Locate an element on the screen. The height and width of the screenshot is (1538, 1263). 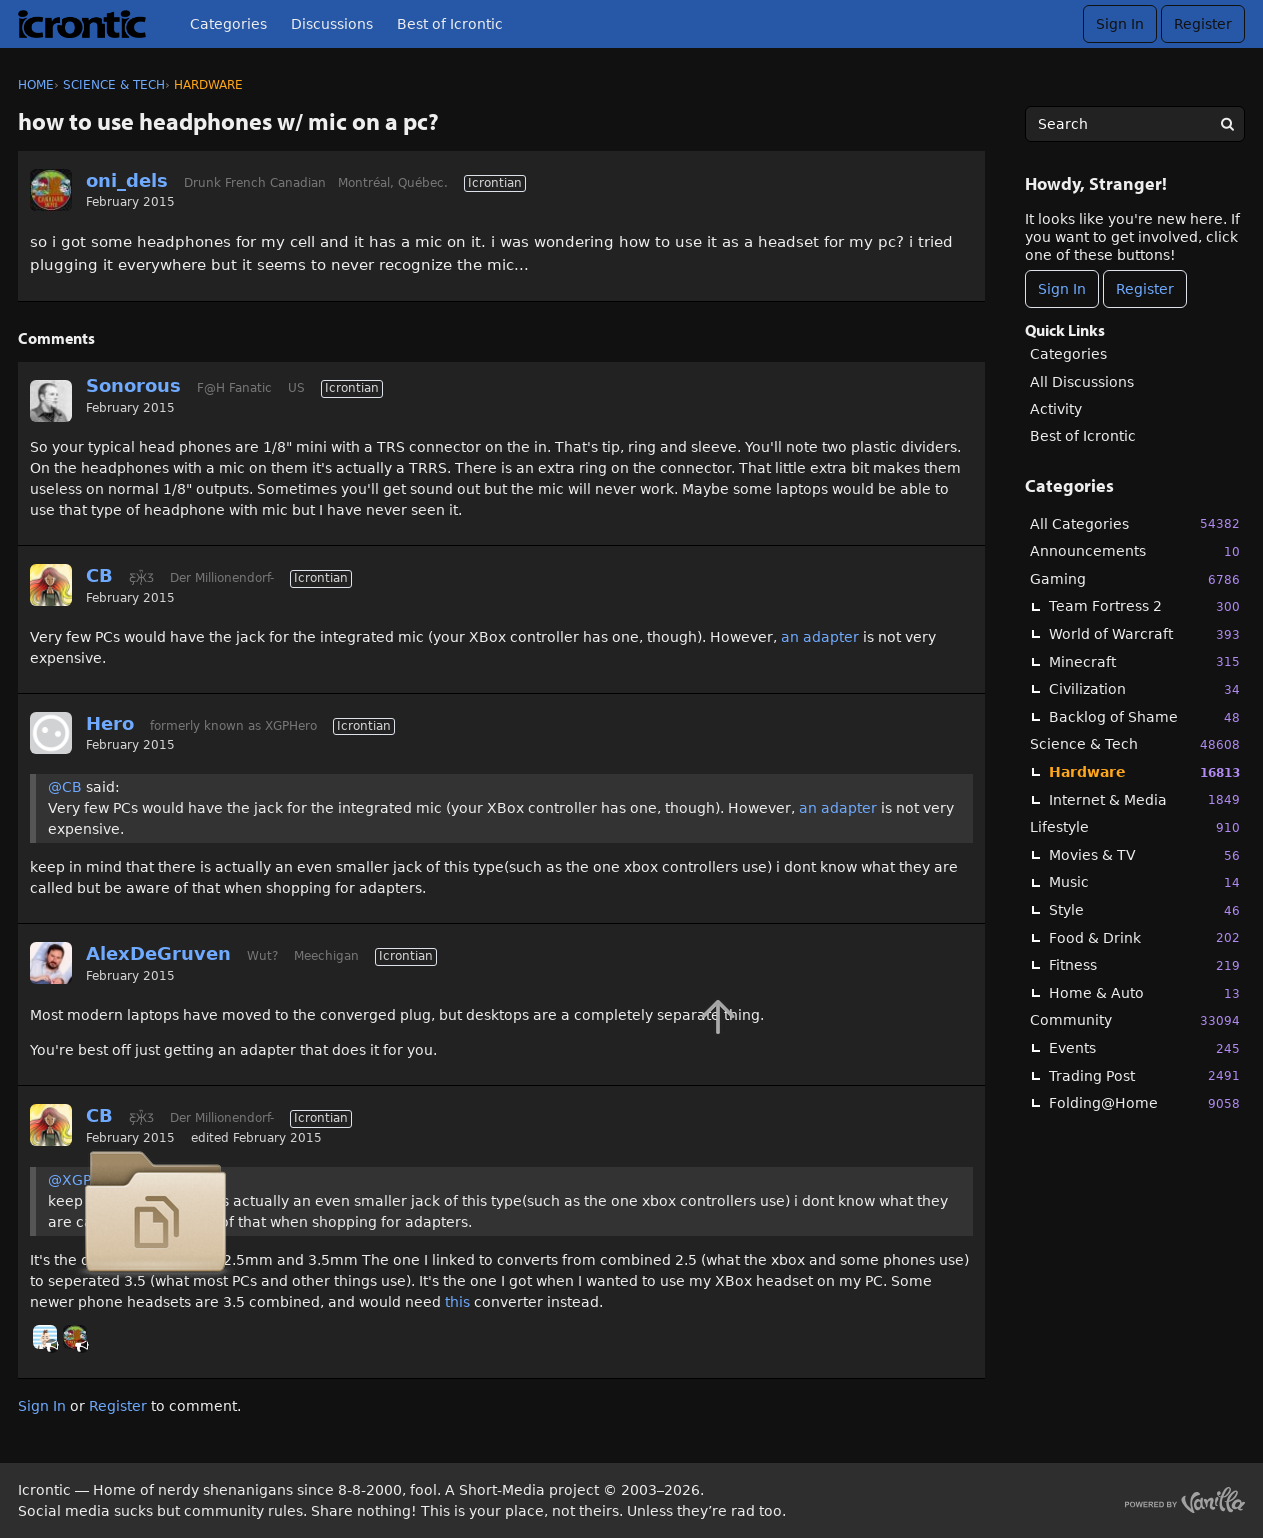
upload or send file is located at coordinates (718, 1017).